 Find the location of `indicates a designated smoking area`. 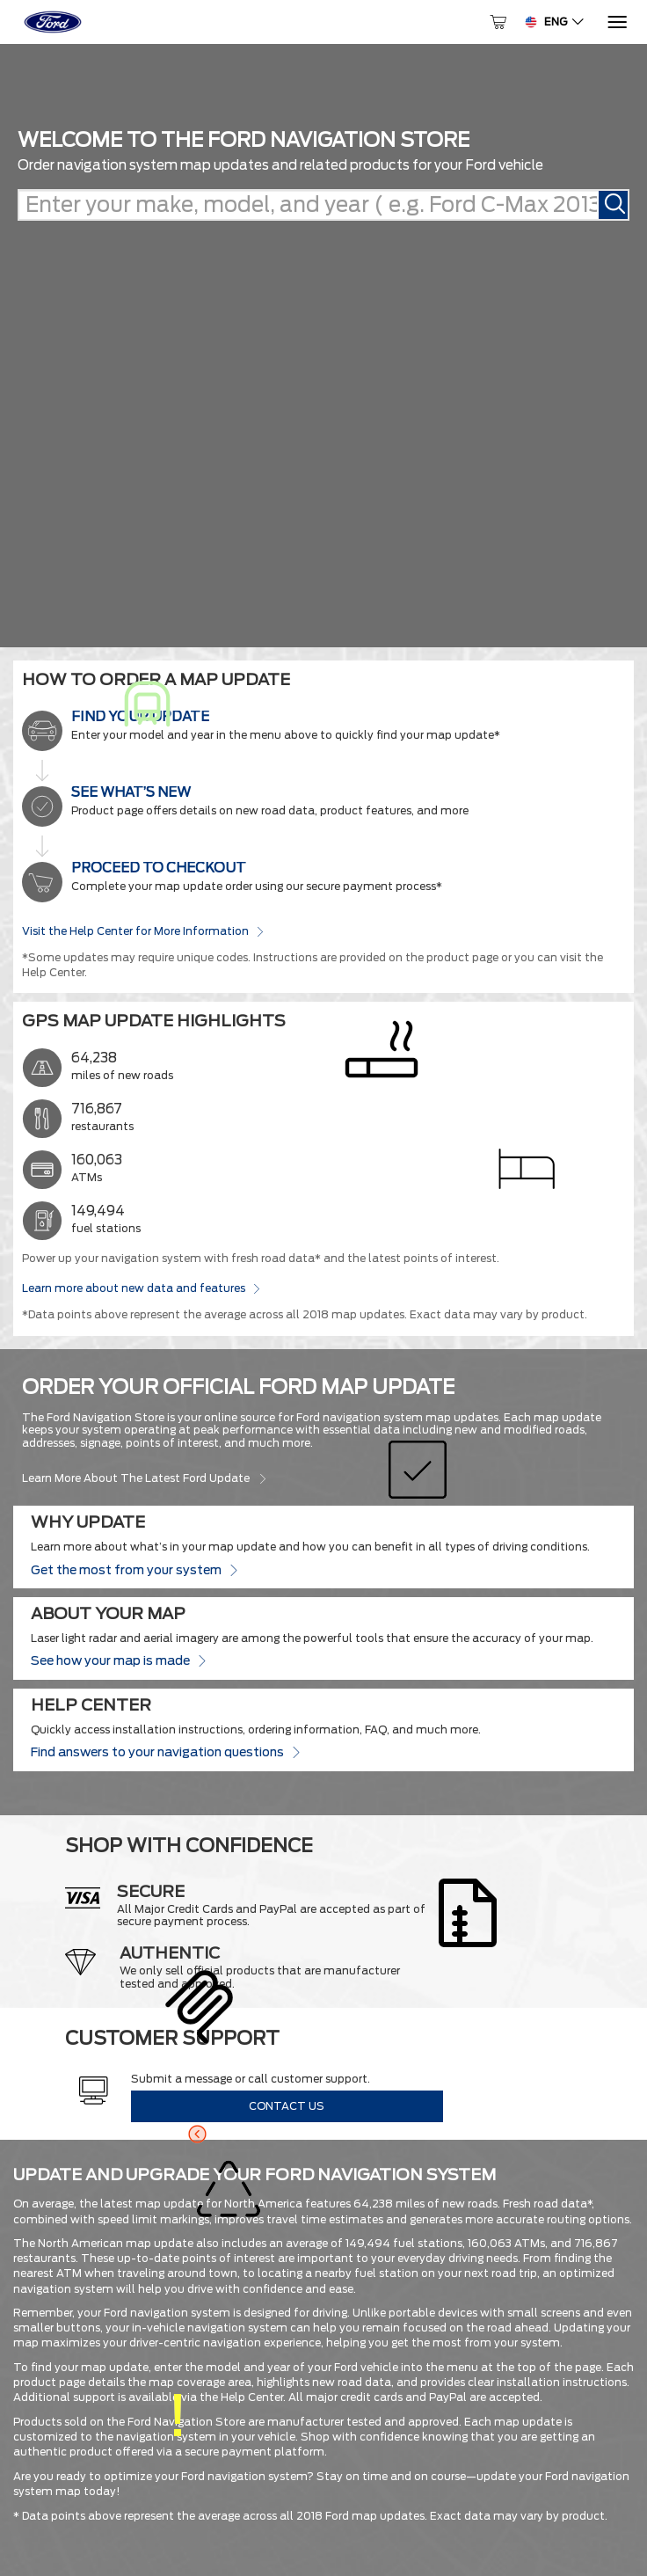

indicates a designated smoking area is located at coordinates (382, 1057).